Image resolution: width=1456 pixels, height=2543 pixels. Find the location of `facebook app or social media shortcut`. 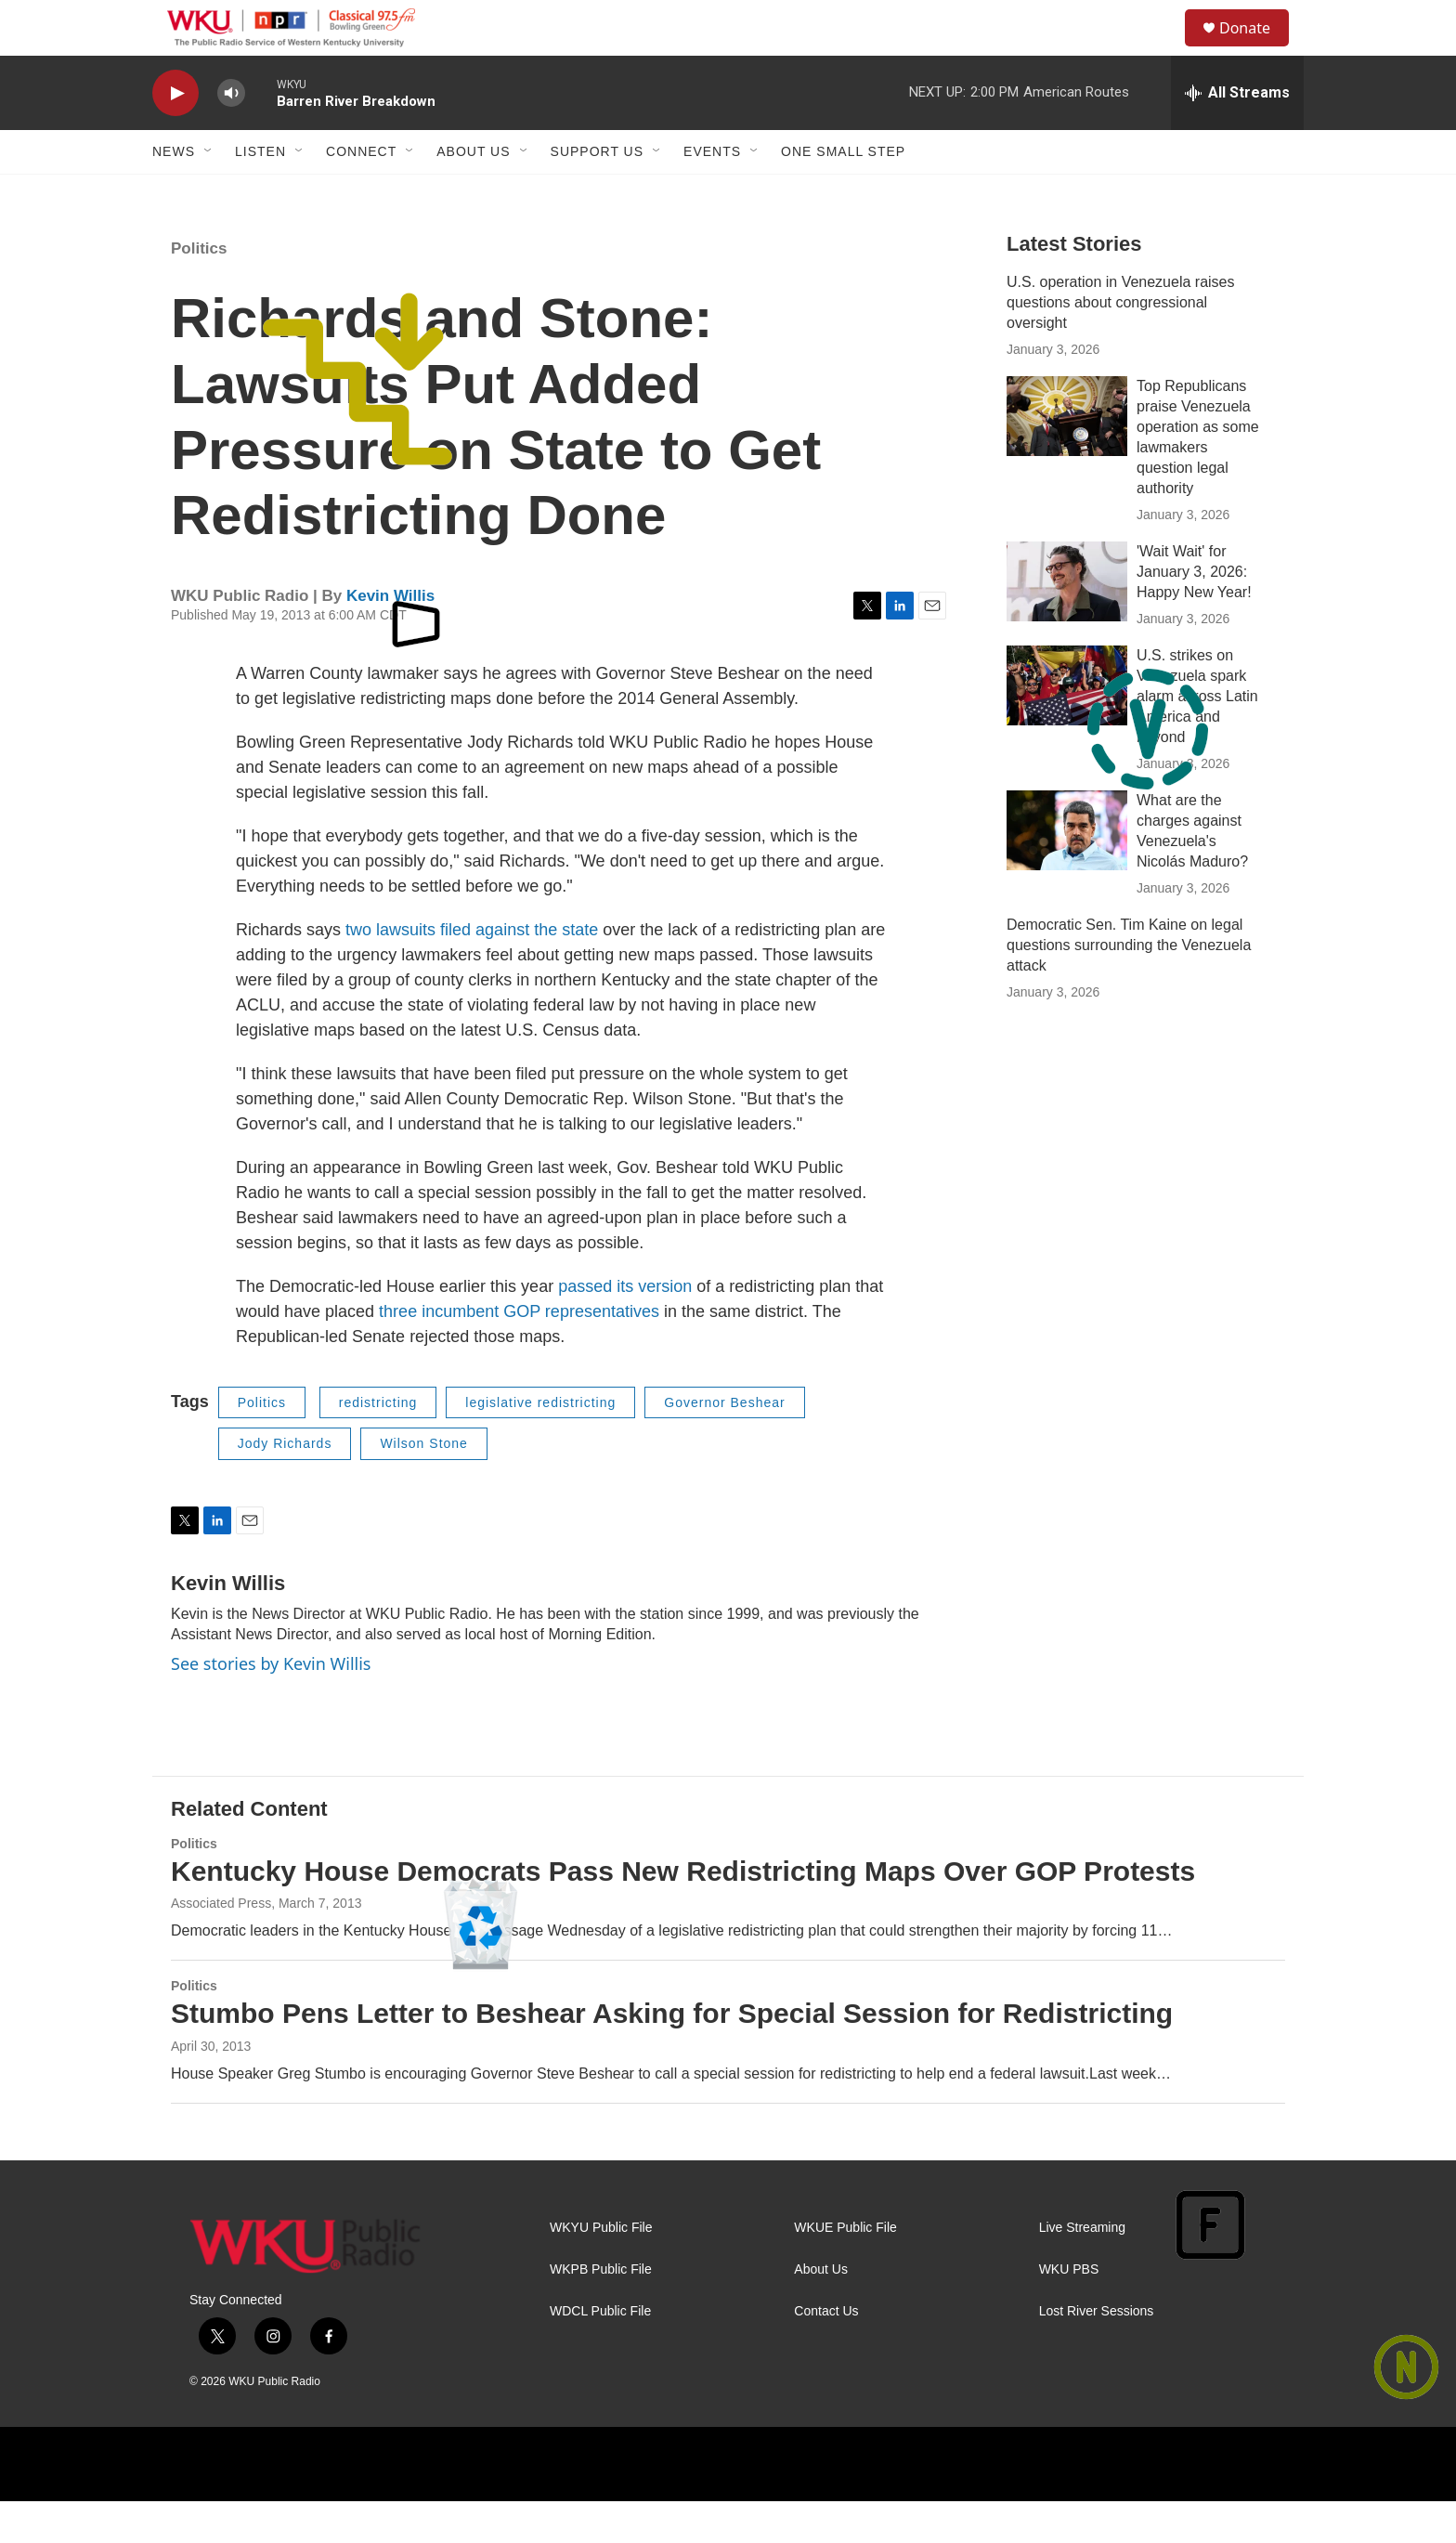

facebook app or social media shortcut is located at coordinates (1210, 2224).